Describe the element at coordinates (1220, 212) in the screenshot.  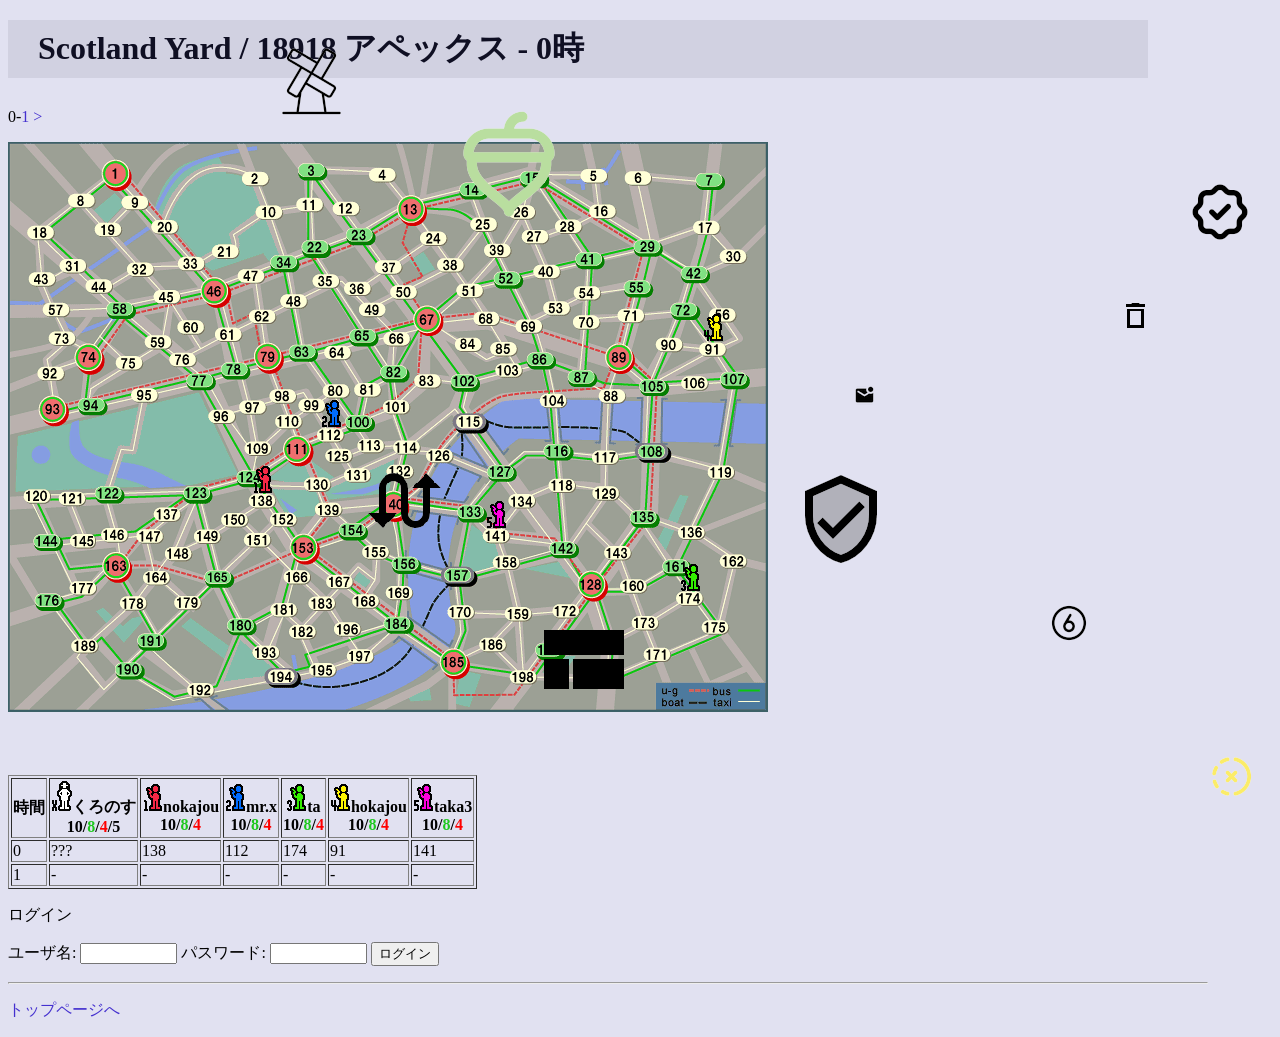
I see `verified or authenticated status indicator` at that location.